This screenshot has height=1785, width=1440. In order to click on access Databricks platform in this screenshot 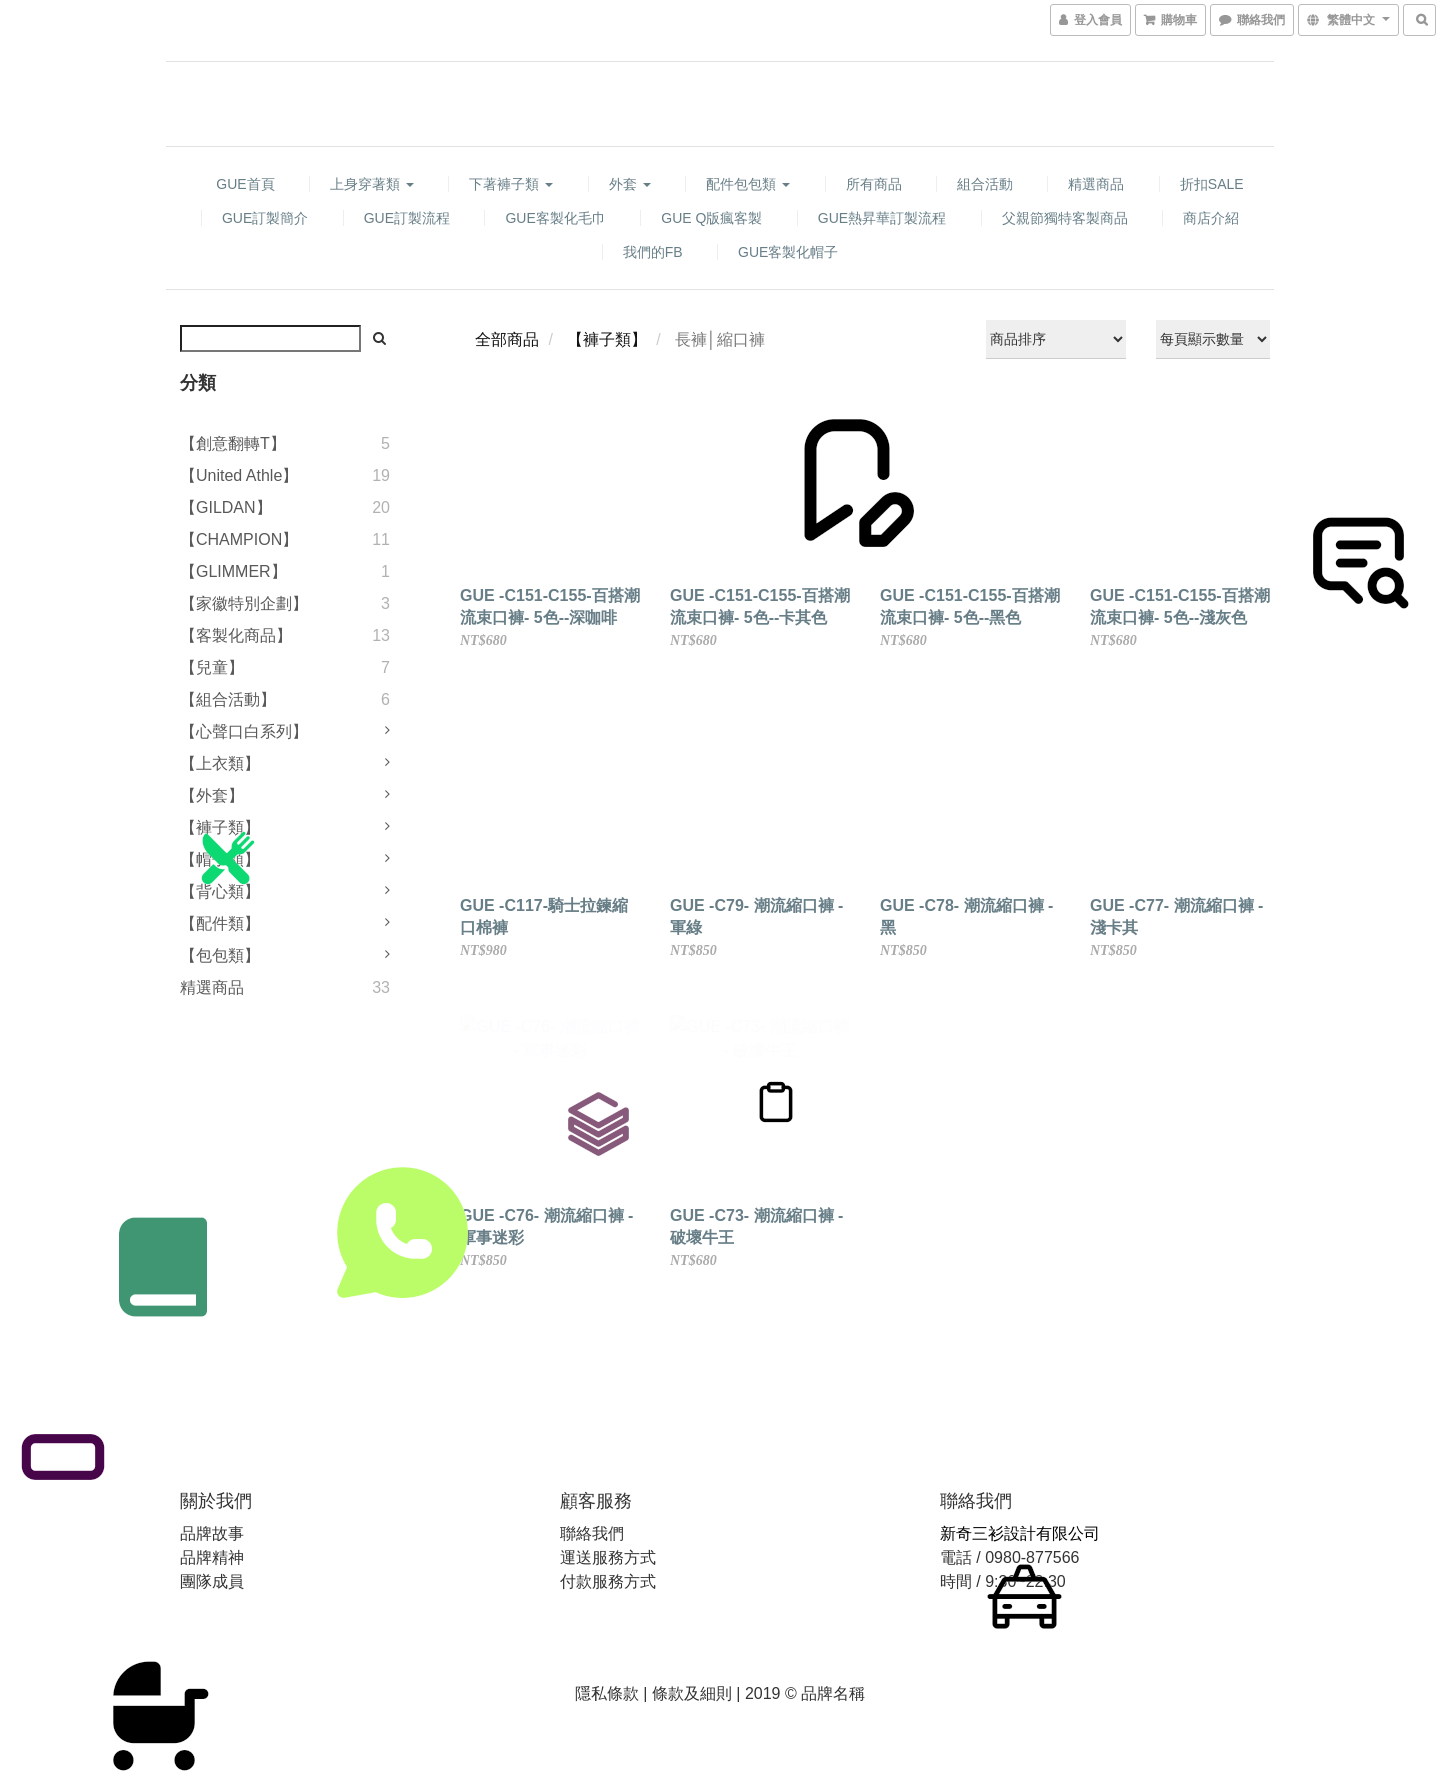, I will do `click(598, 1122)`.